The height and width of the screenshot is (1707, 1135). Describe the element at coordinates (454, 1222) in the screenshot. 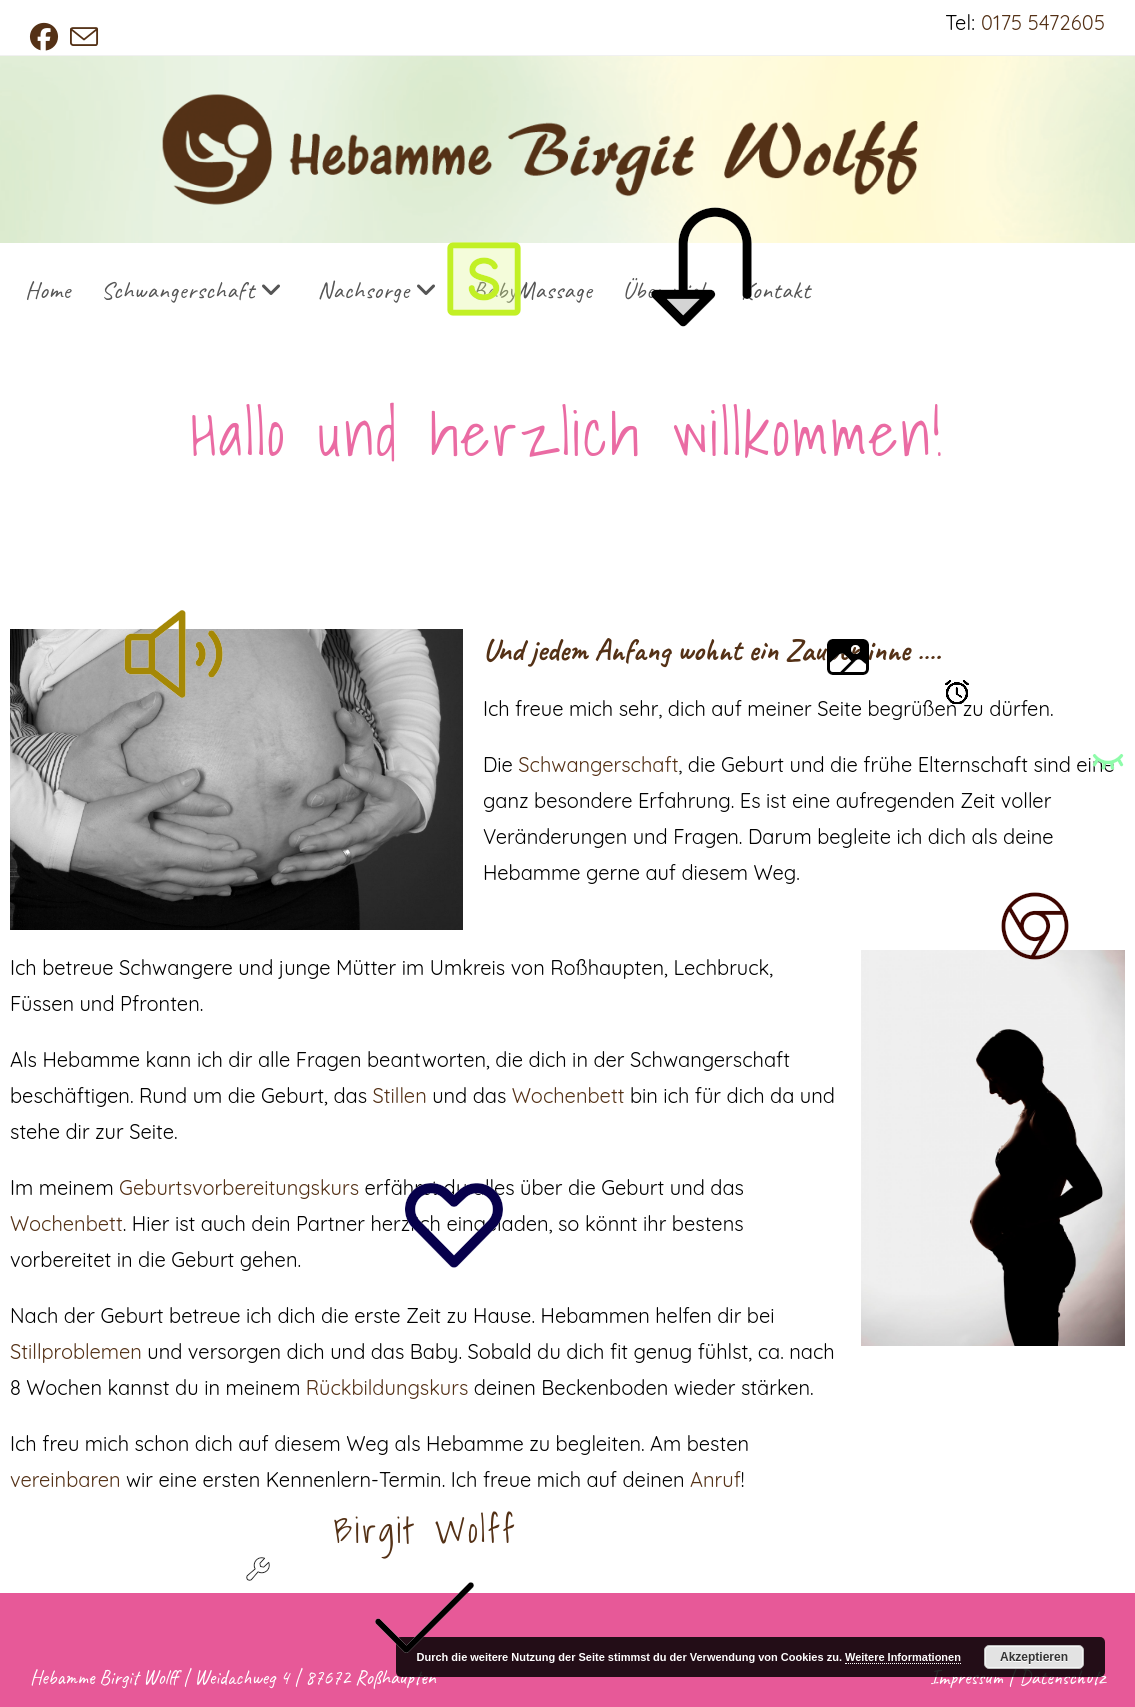

I see `add to favorites` at that location.